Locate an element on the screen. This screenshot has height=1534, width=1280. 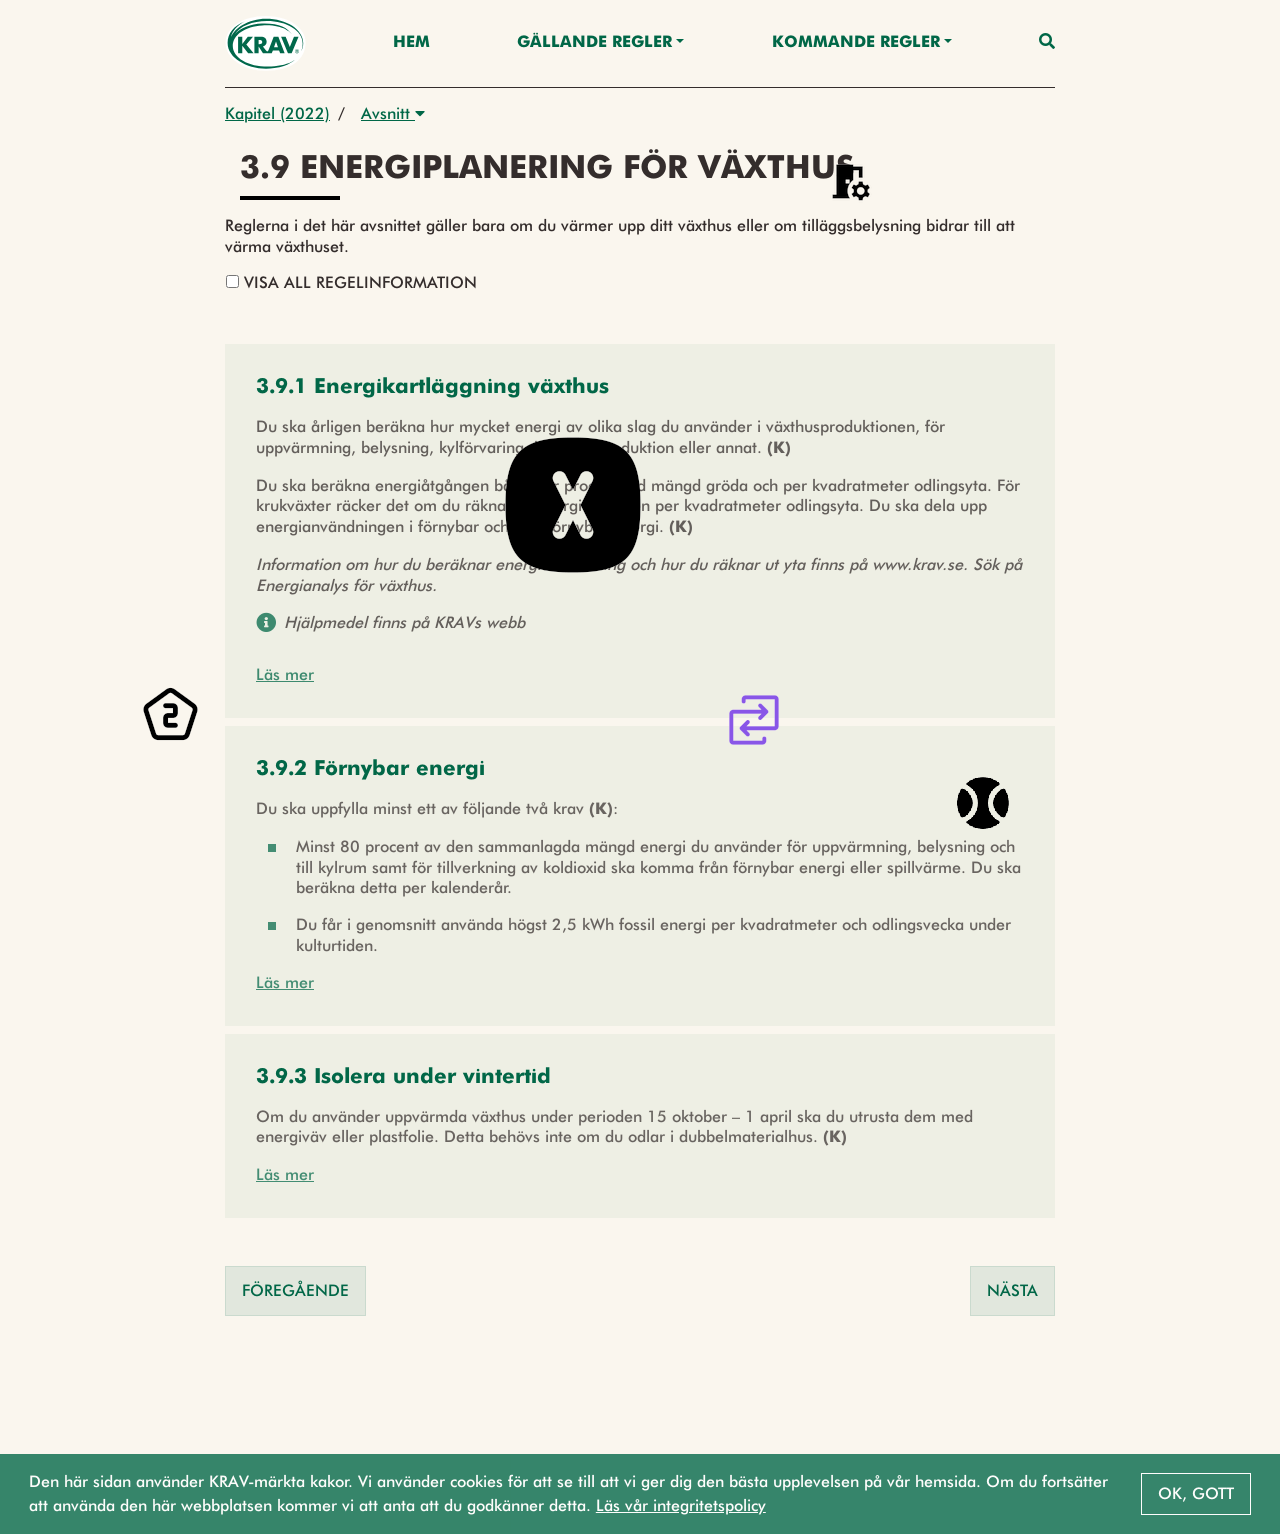
access baseball or sports content is located at coordinates (983, 803).